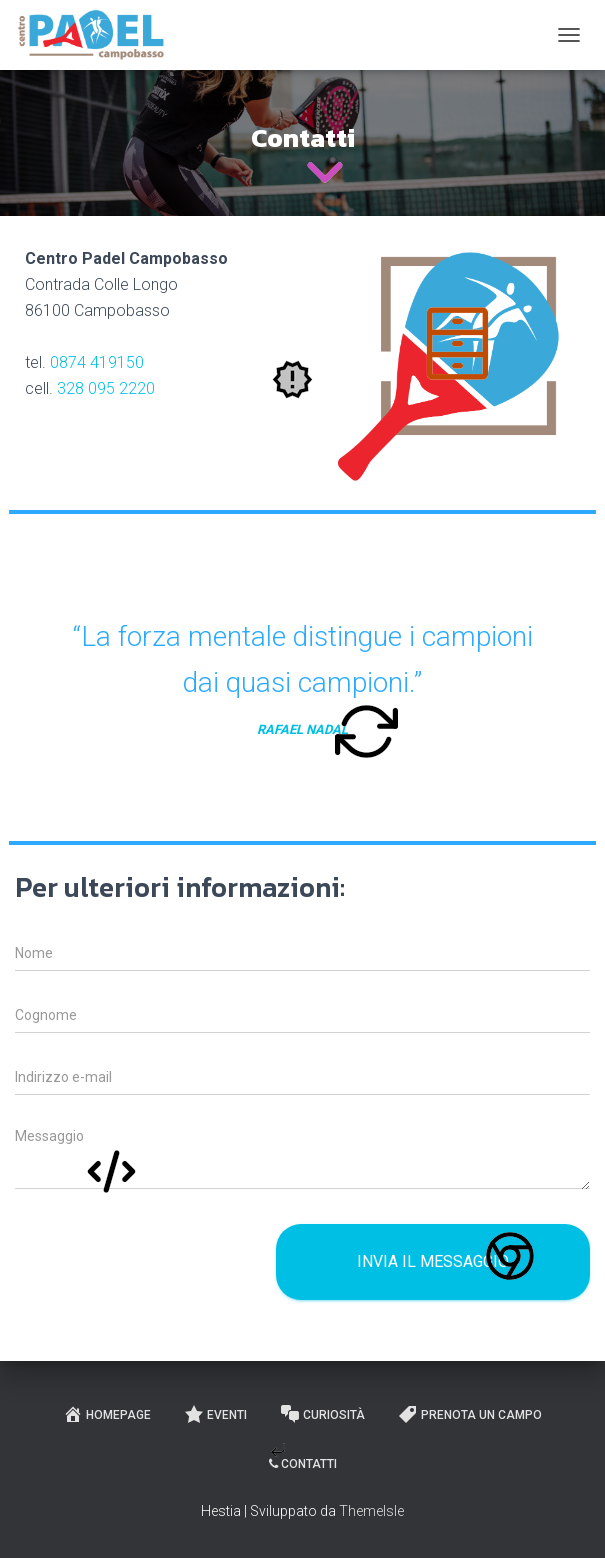 The height and width of the screenshot is (1558, 605). I want to click on refresh or reload content, so click(366, 731).